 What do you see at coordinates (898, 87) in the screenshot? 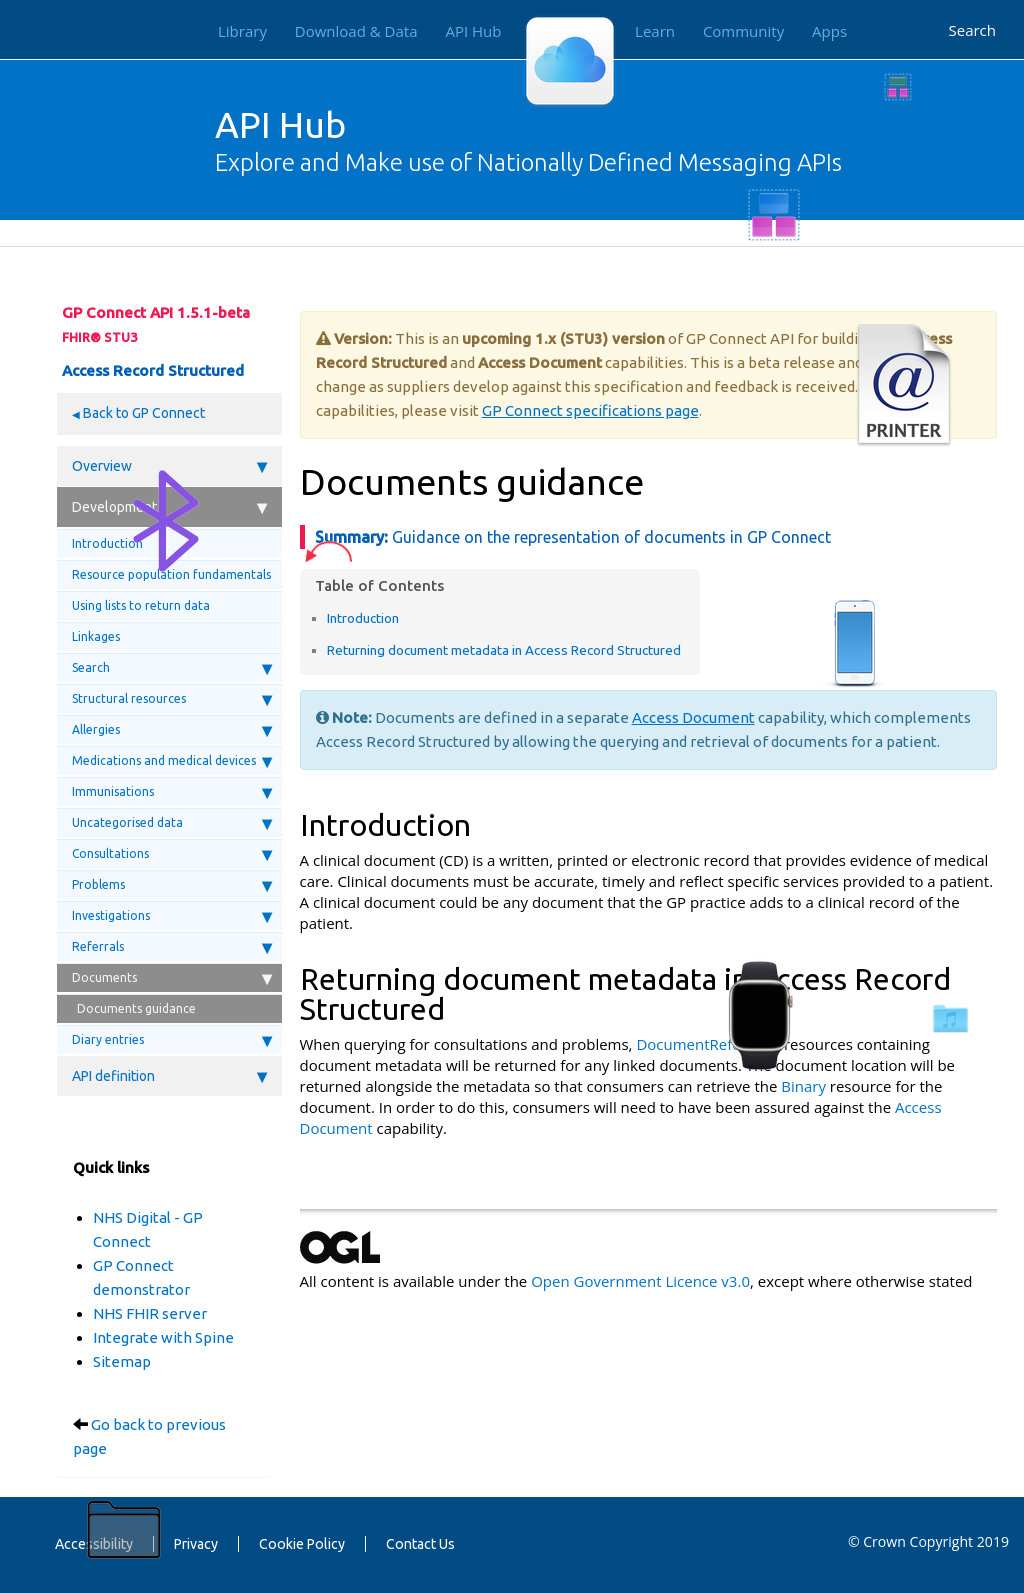
I see `select all items in the current view` at bounding box center [898, 87].